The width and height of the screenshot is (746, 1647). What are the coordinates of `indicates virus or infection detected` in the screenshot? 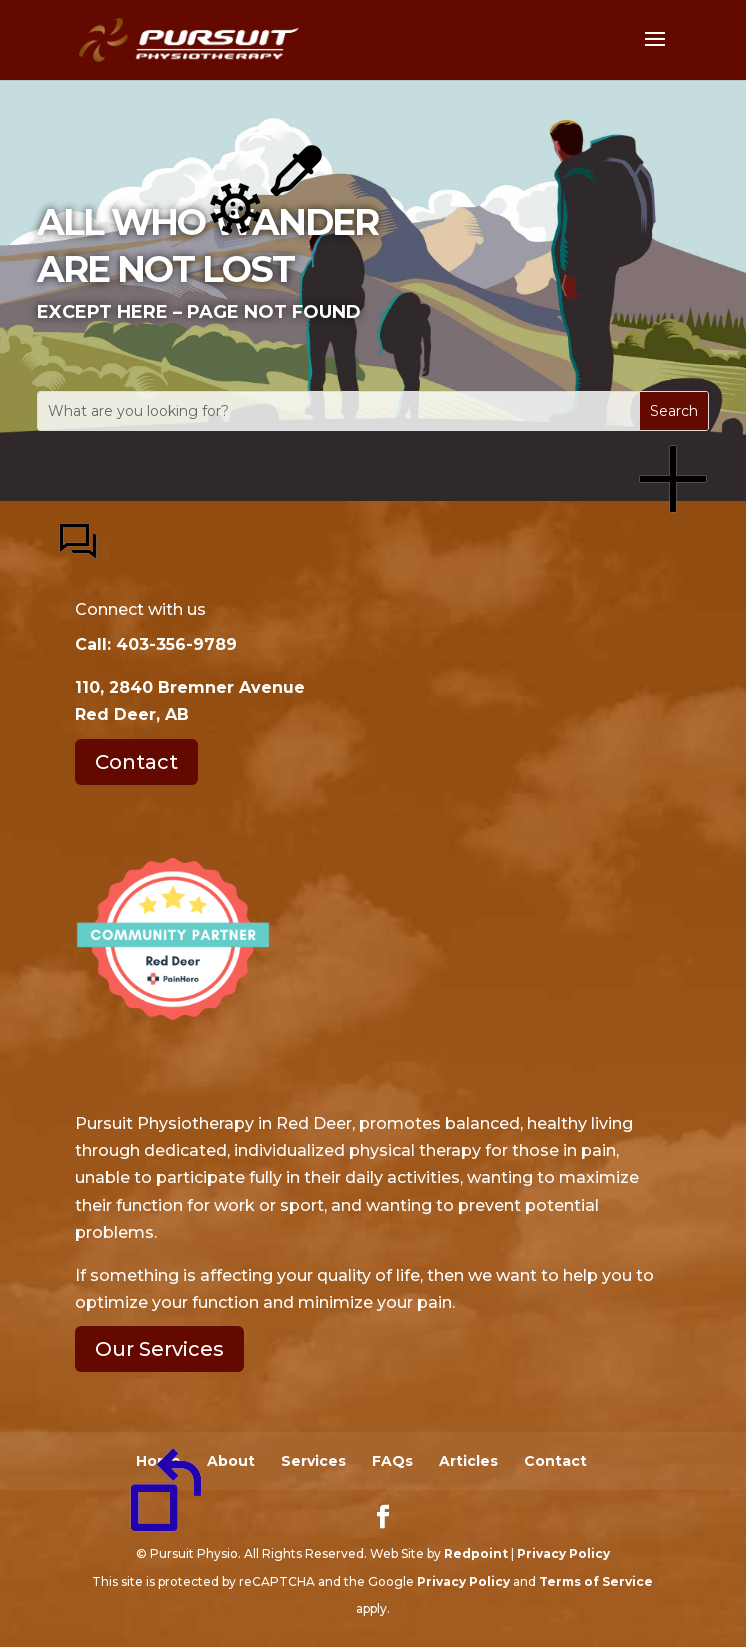 It's located at (235, 208).